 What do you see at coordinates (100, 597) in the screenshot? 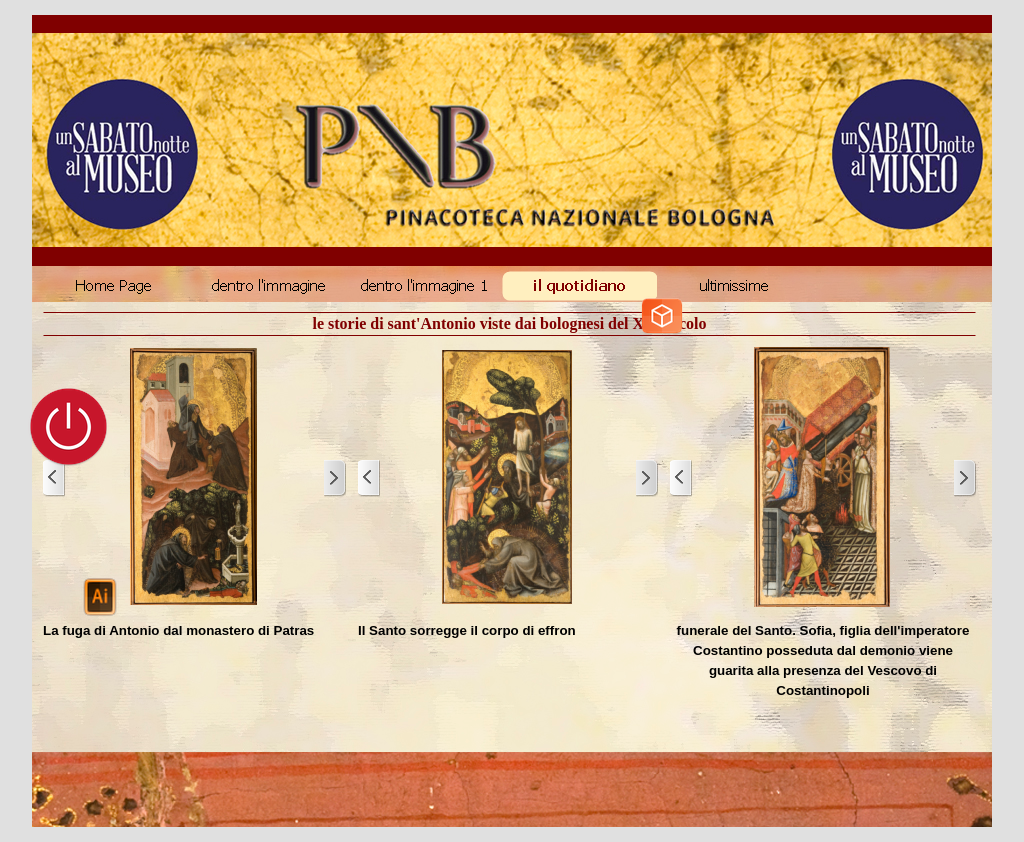
I see `open an Adobe Illustrator file` at bounding box center [100, 597].